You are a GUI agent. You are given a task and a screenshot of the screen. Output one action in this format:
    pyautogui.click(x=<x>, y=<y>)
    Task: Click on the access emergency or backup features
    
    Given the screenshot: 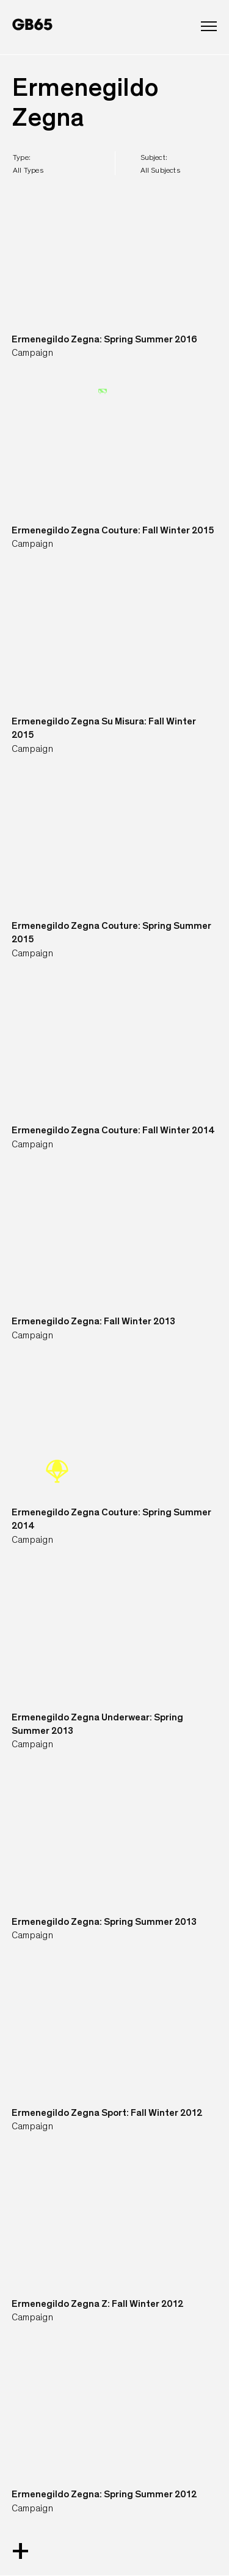 What is the action you would take?
    pyautogui.click(x=57, y=1471)
    